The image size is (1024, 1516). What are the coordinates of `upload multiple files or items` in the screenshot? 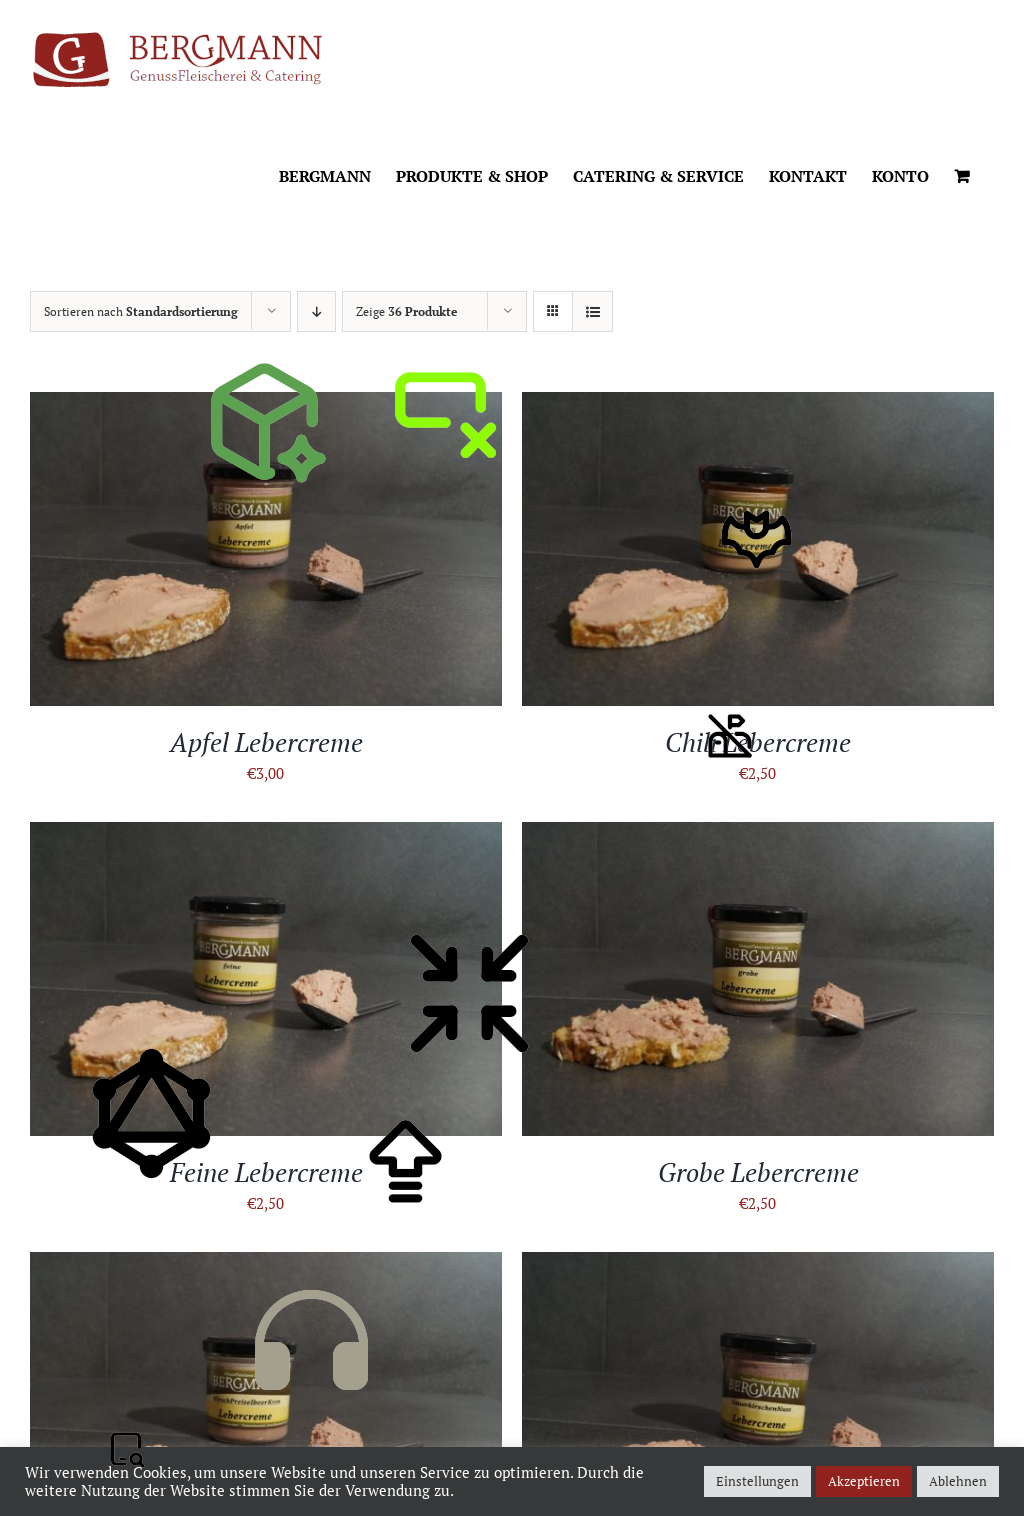 It's located at (405, 1160).